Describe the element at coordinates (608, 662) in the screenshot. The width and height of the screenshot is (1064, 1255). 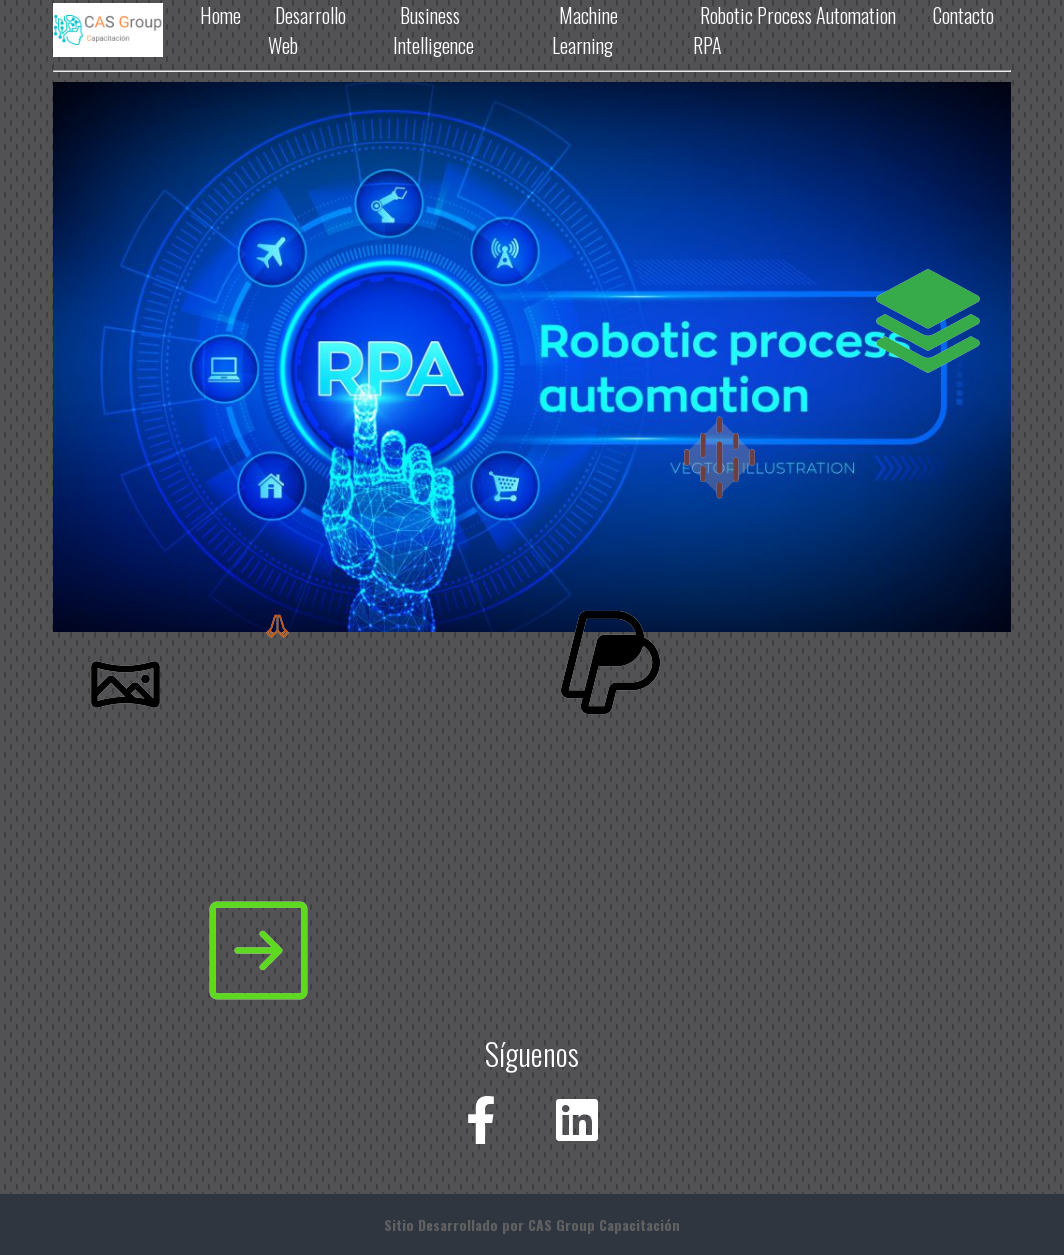
I see `pay with PayPal` at that location.